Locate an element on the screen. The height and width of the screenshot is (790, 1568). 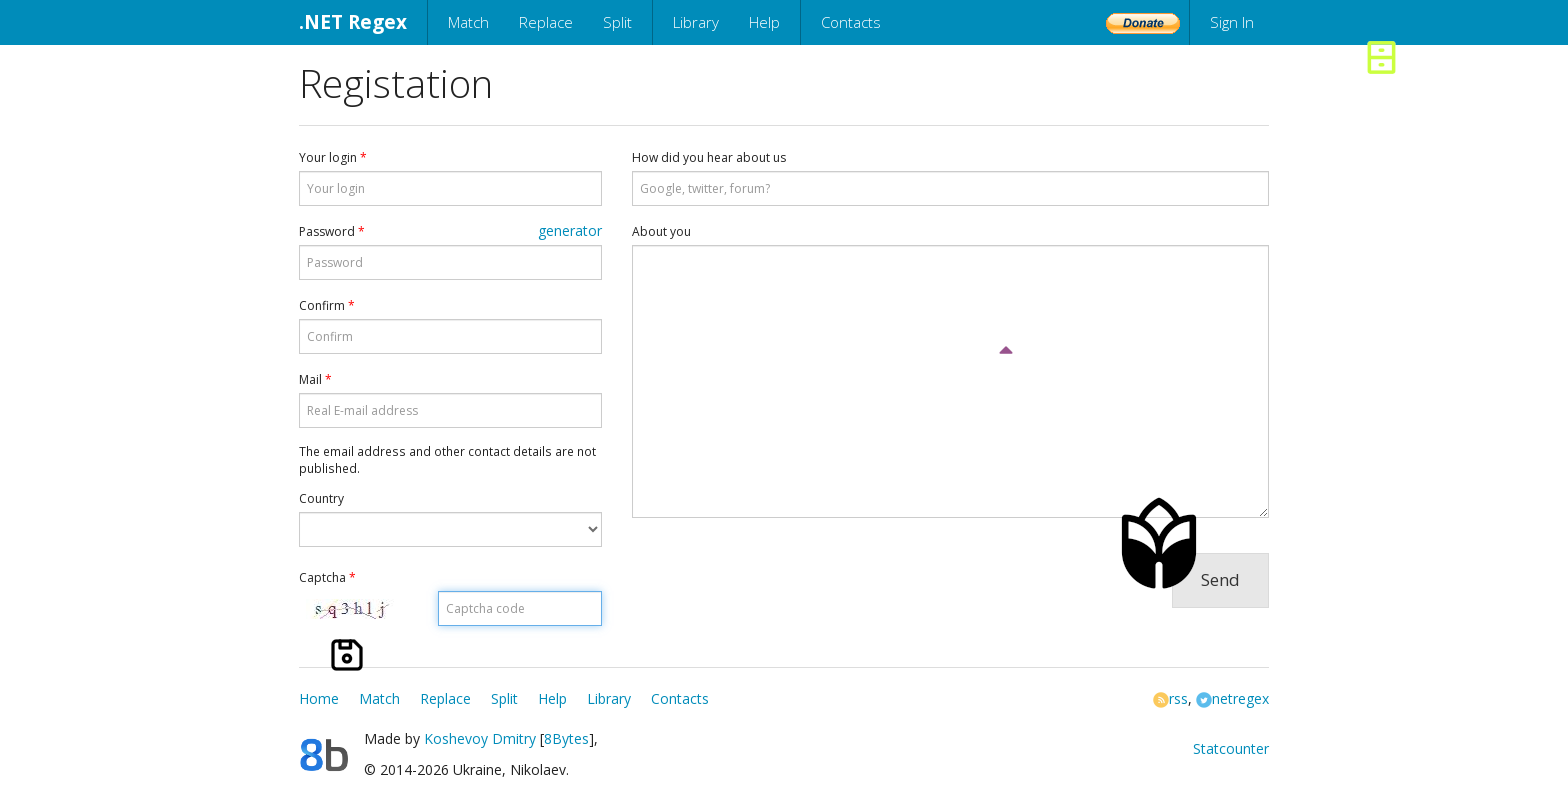
sort items in ascending order is located at coordinates (1006, 355).